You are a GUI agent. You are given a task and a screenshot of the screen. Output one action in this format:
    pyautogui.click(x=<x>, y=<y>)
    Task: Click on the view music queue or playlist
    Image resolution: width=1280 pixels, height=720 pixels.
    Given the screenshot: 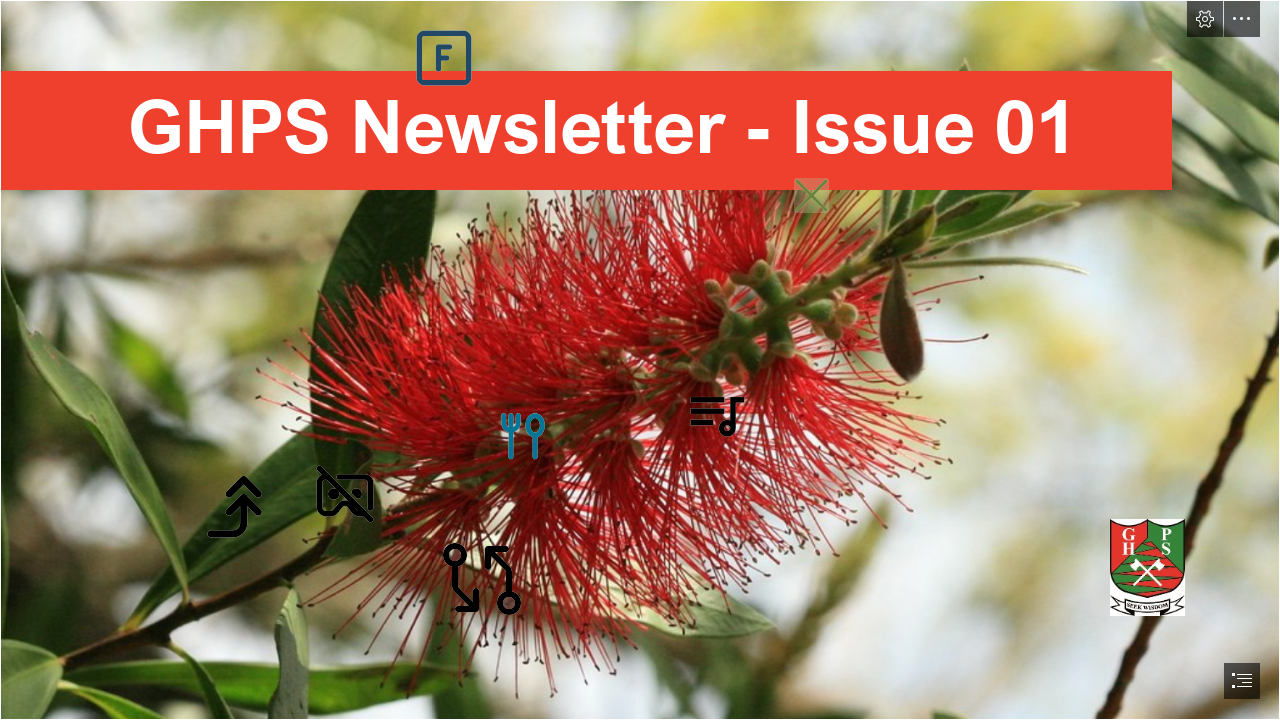 What is the action you would take?
    pyautogui.click(x=716, y=414)
    